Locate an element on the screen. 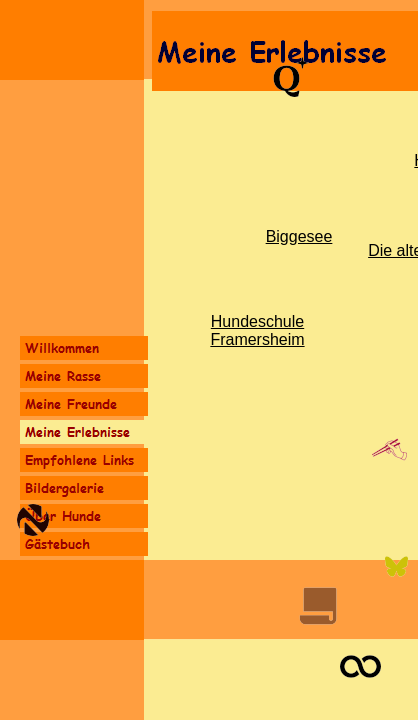  open qwant search engine is located at coordinates (291, 77).